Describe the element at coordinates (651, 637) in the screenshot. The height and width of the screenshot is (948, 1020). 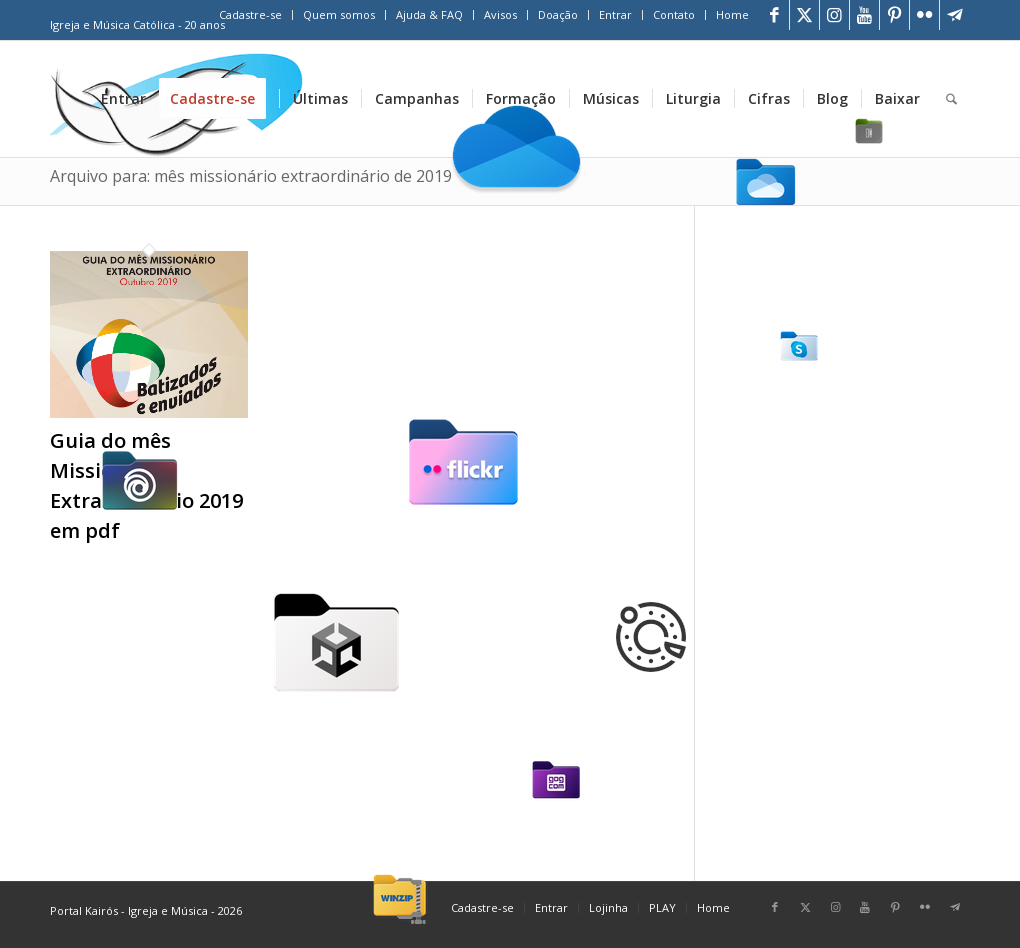
I see `open revolt chat application` at that location.